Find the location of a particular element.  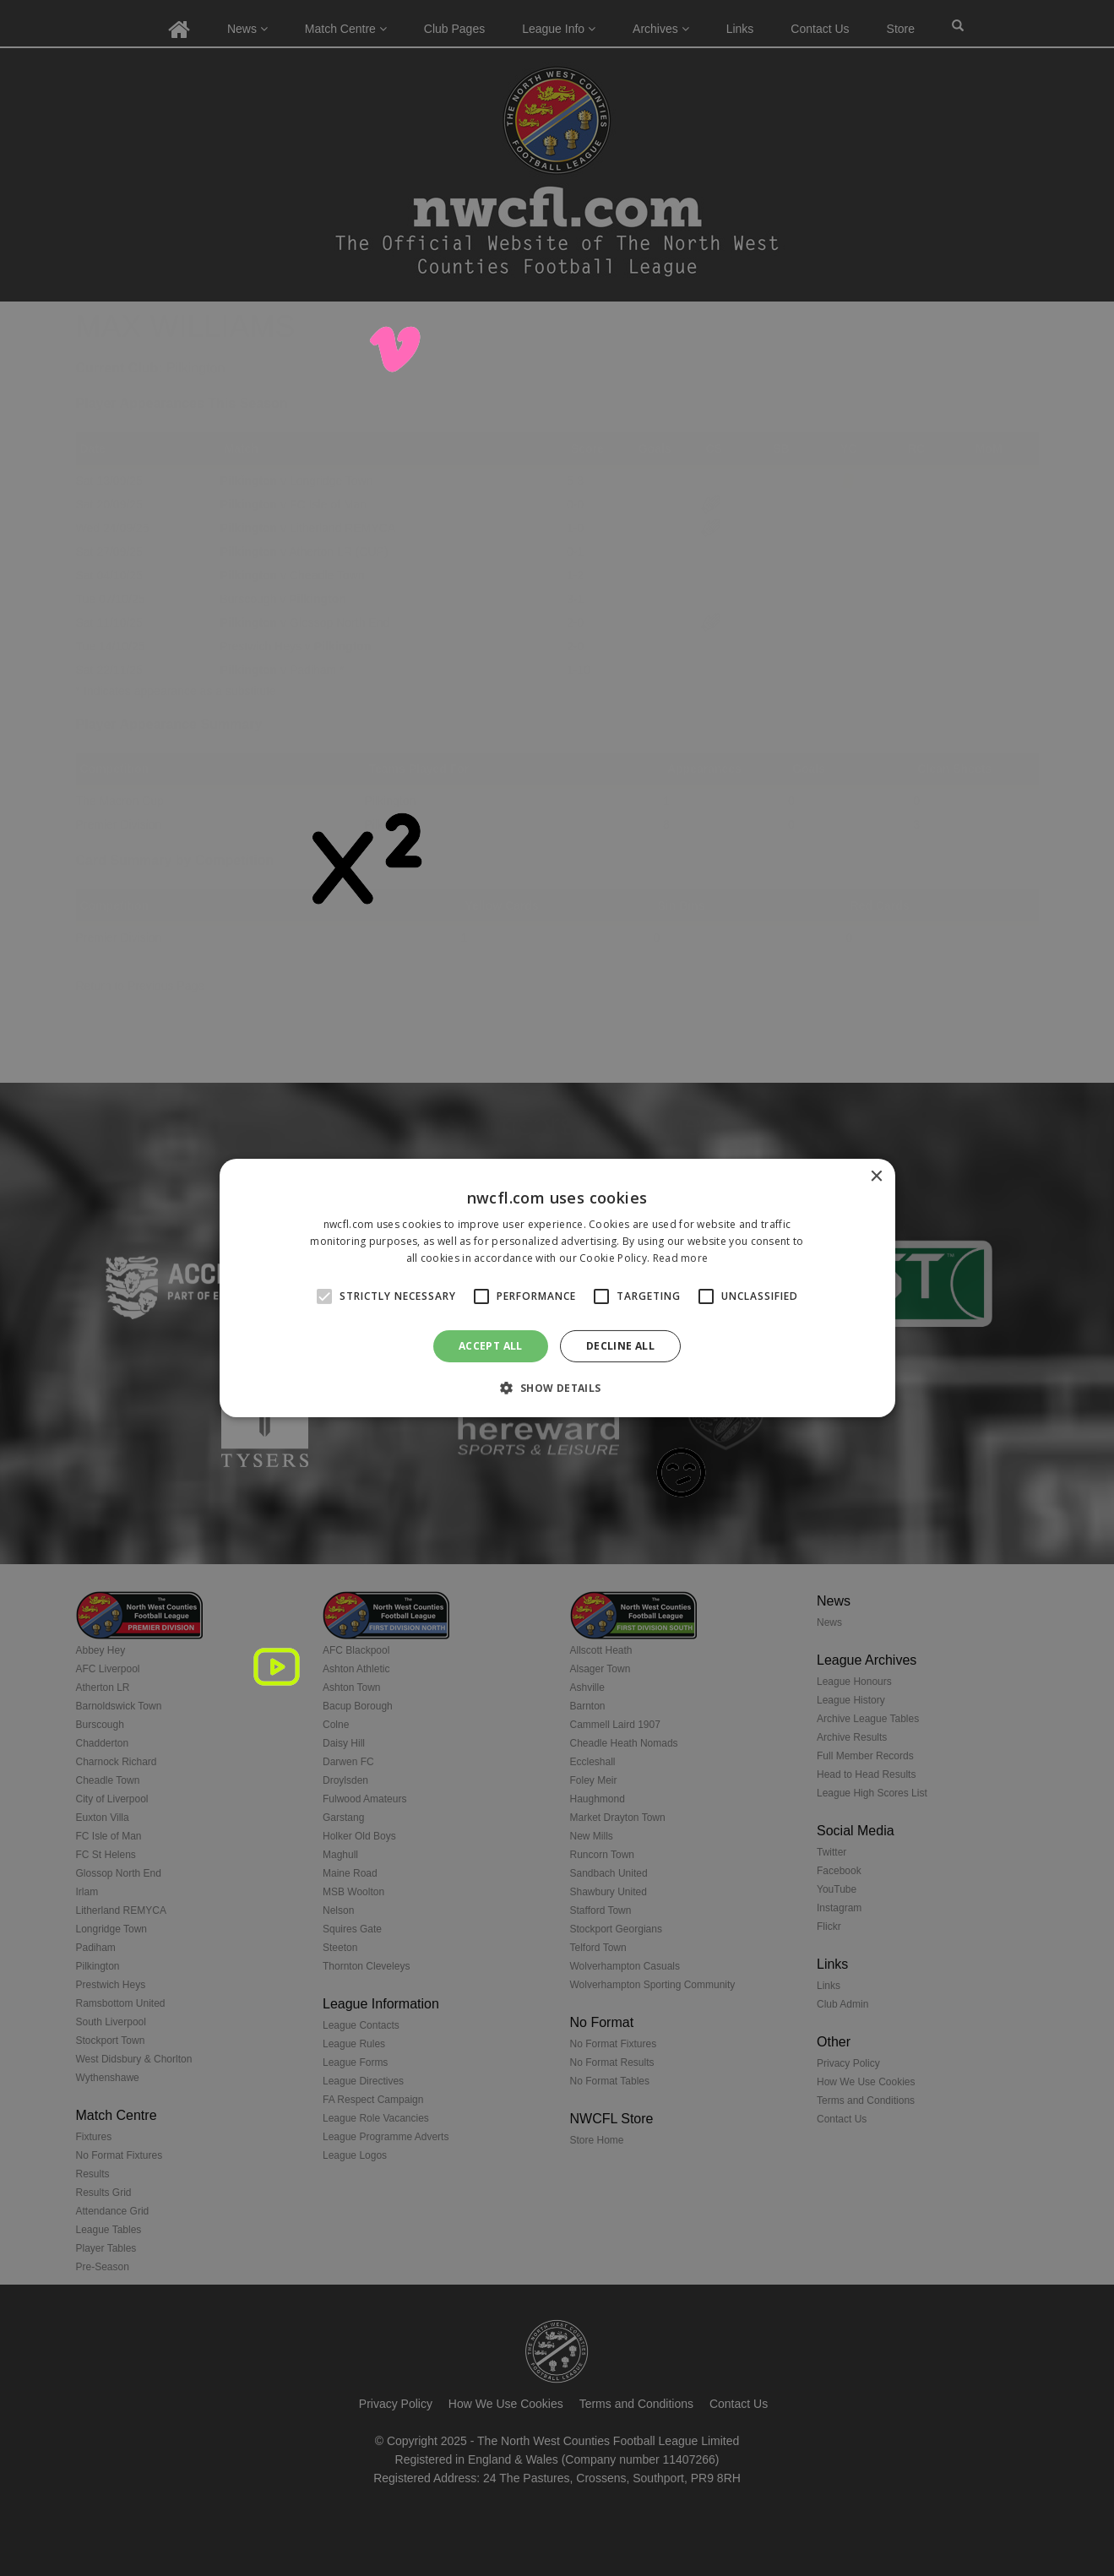

open YouTube app is located at coordinates (276, 1666).